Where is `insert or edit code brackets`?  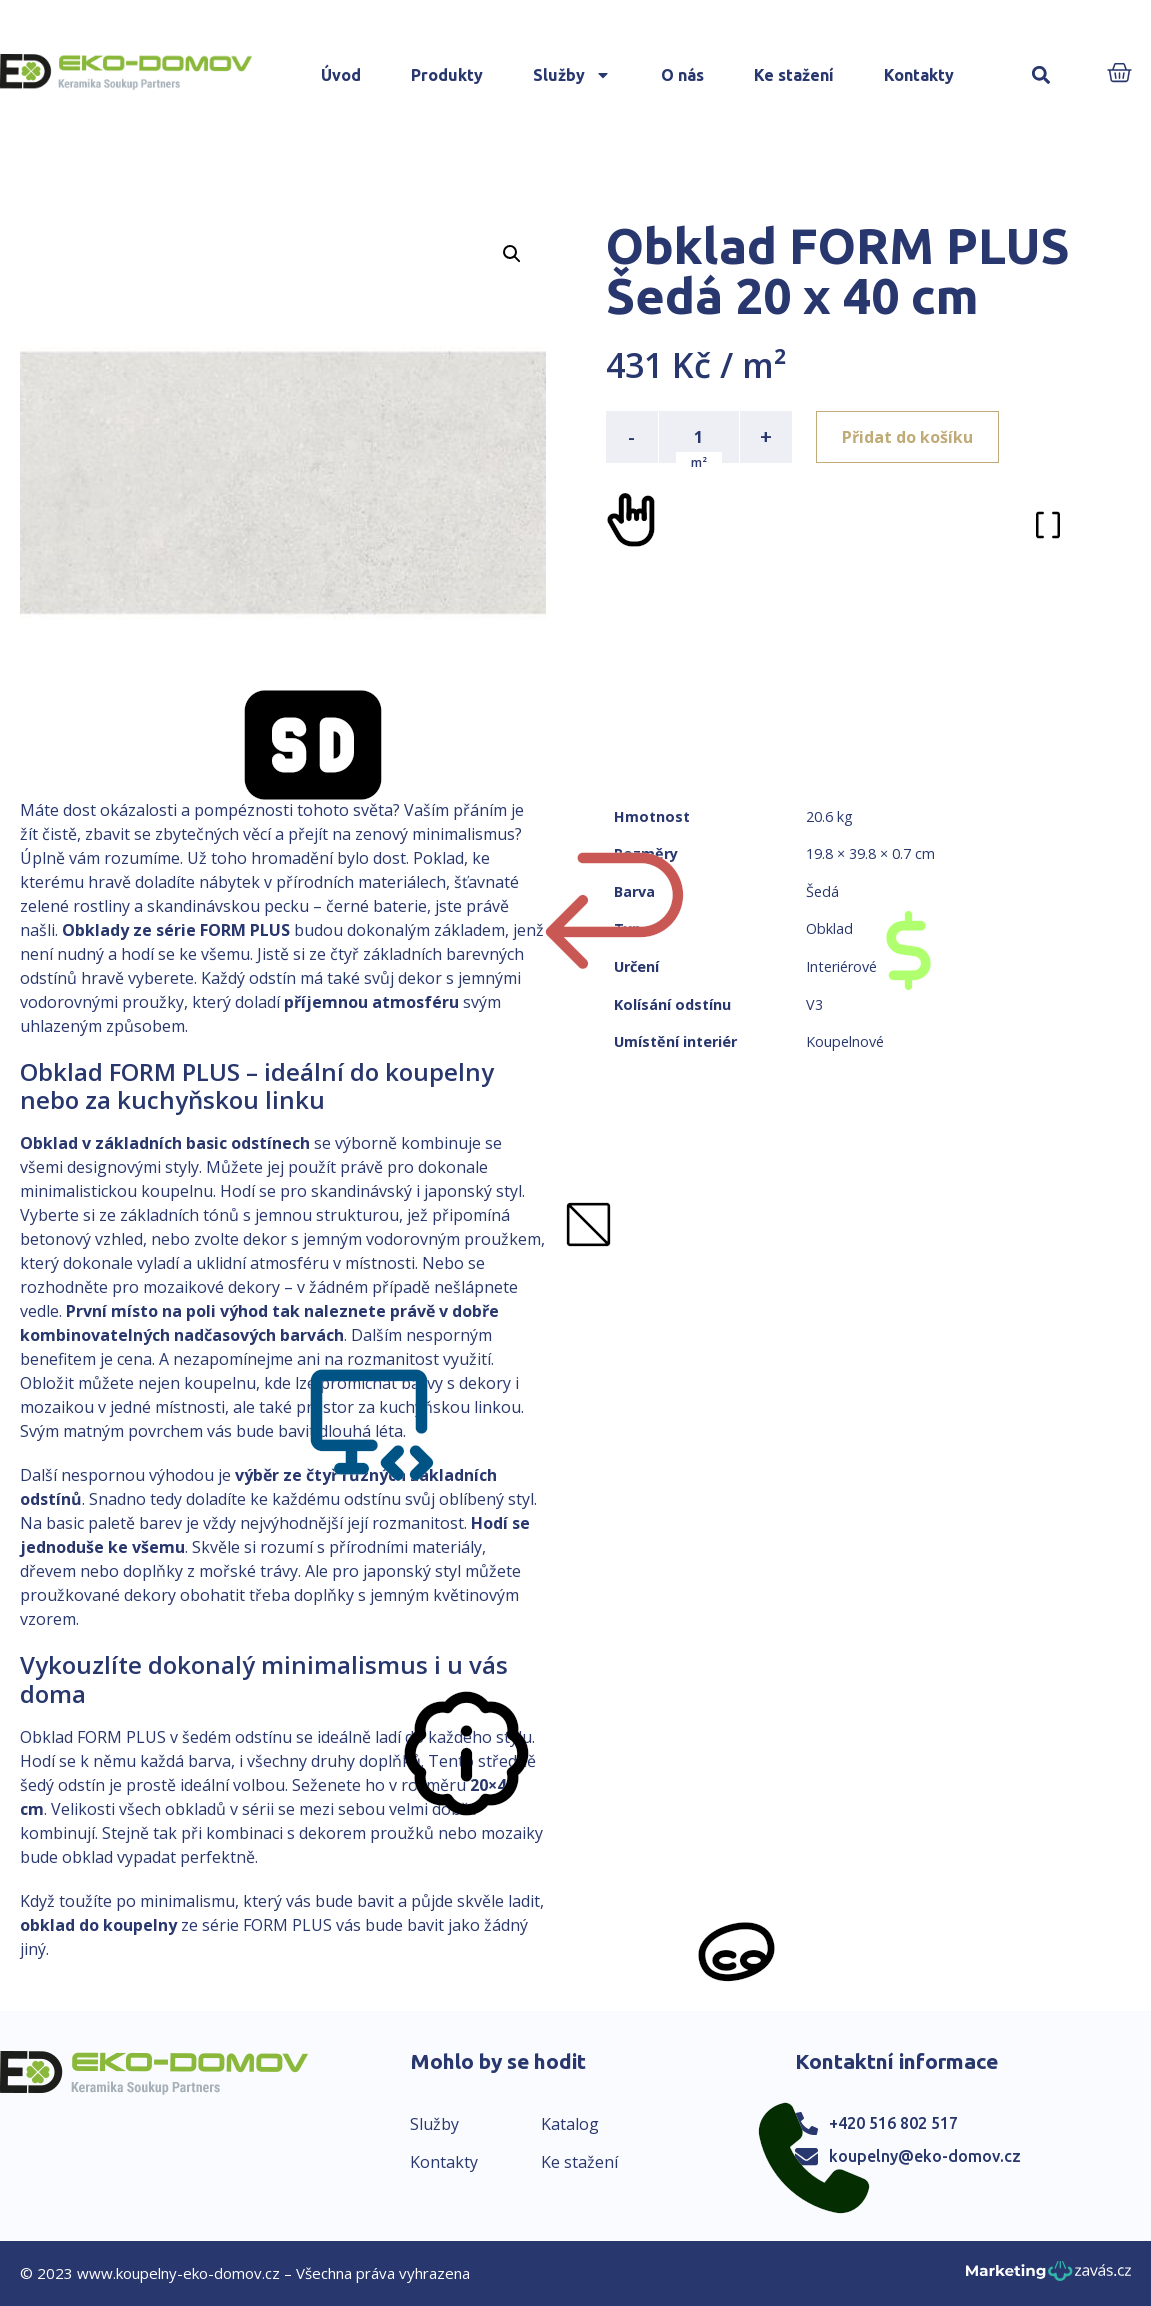
insert or edit code brackets is located at coordinates (1048, 525).